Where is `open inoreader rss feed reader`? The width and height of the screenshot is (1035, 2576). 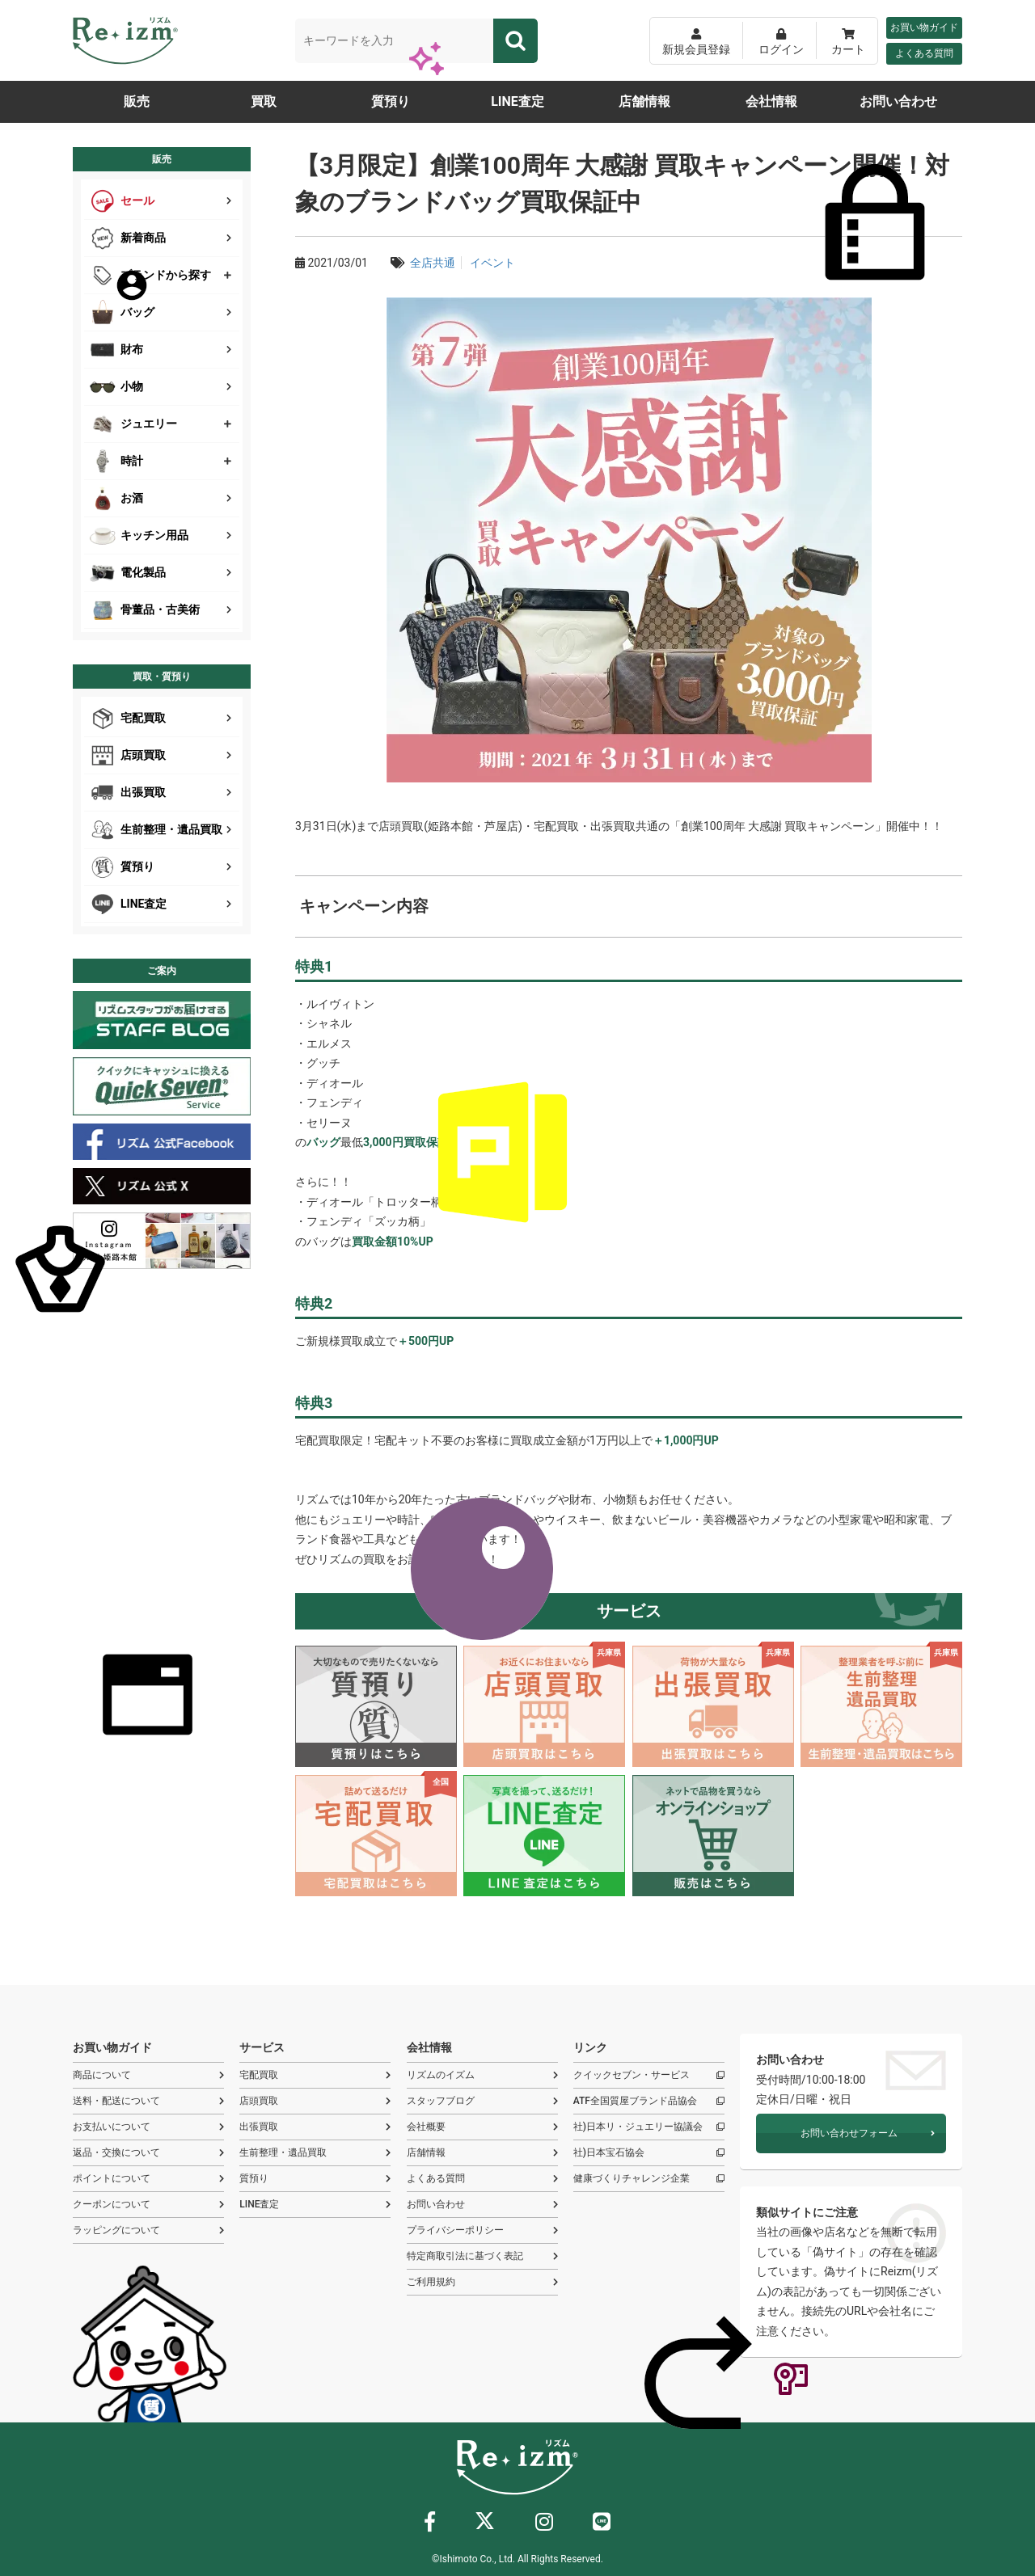 open inoreader rss feed reader is located at coordinates (482, 1569).